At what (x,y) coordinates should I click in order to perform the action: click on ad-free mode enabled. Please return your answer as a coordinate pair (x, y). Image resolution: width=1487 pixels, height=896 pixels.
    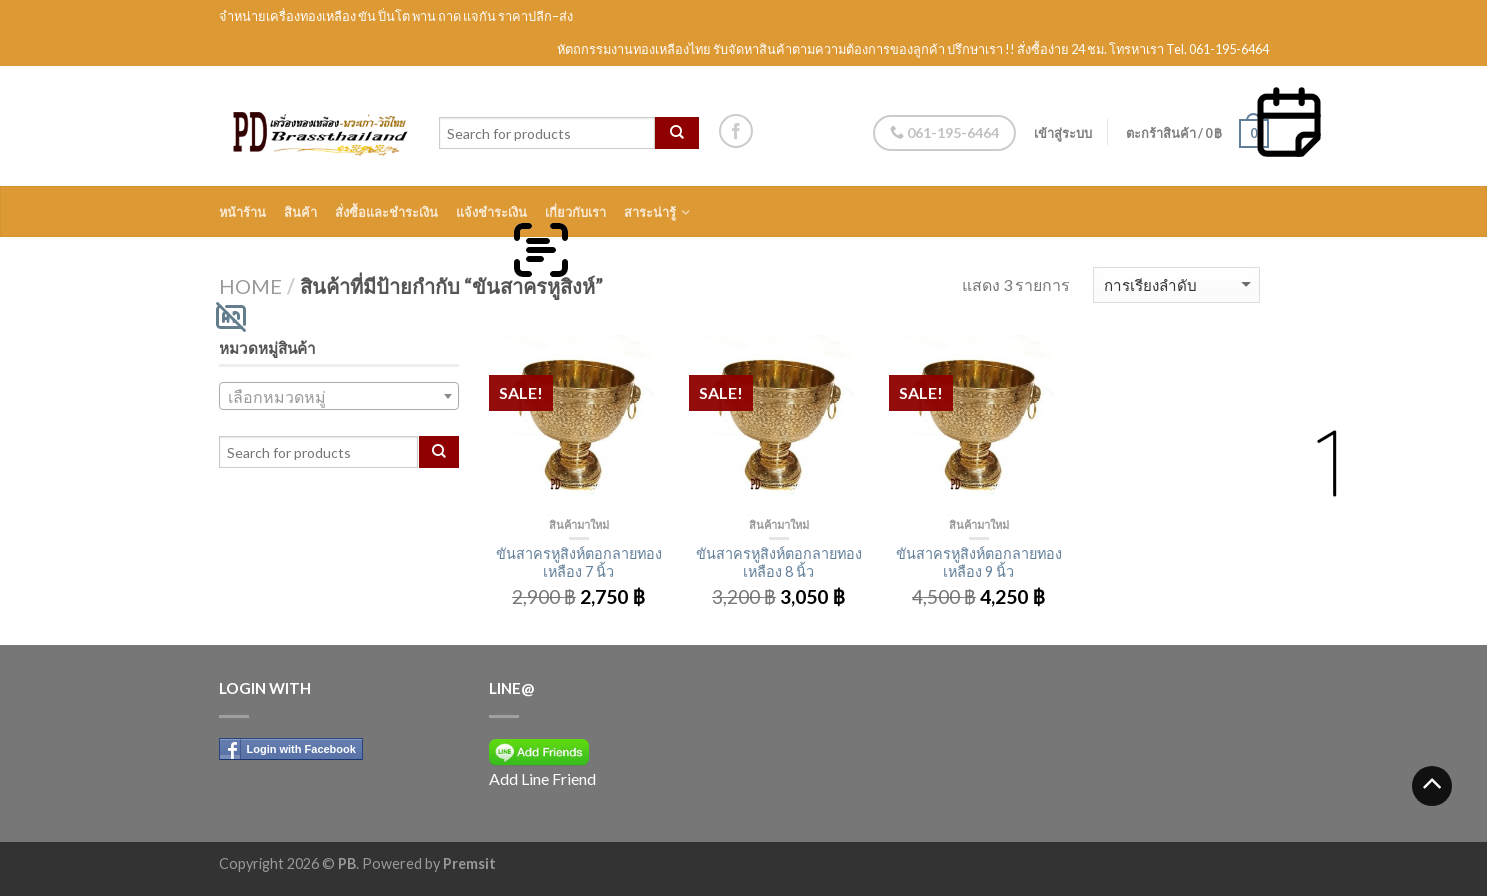
    Looking at the image, I should click on (231, 317).